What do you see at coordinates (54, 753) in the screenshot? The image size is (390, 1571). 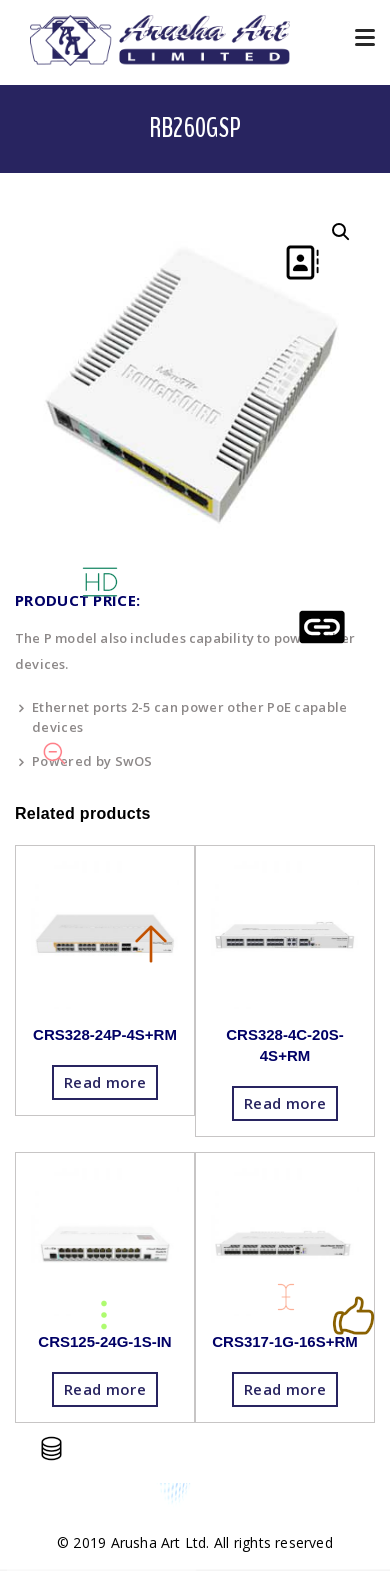 I see `zoom out of the current view` at bounding box center [54, 753].